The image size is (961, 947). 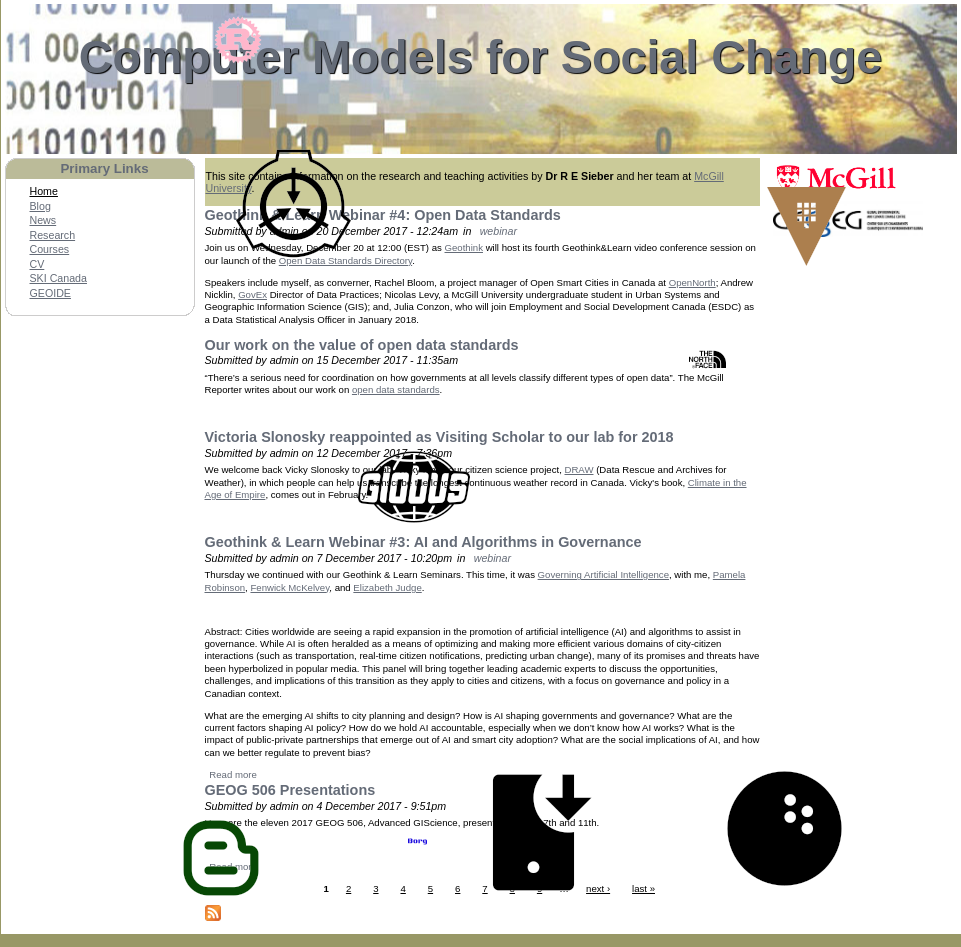 I want to click on HashiCorp Vault application logo, so click(x=806, y=226).